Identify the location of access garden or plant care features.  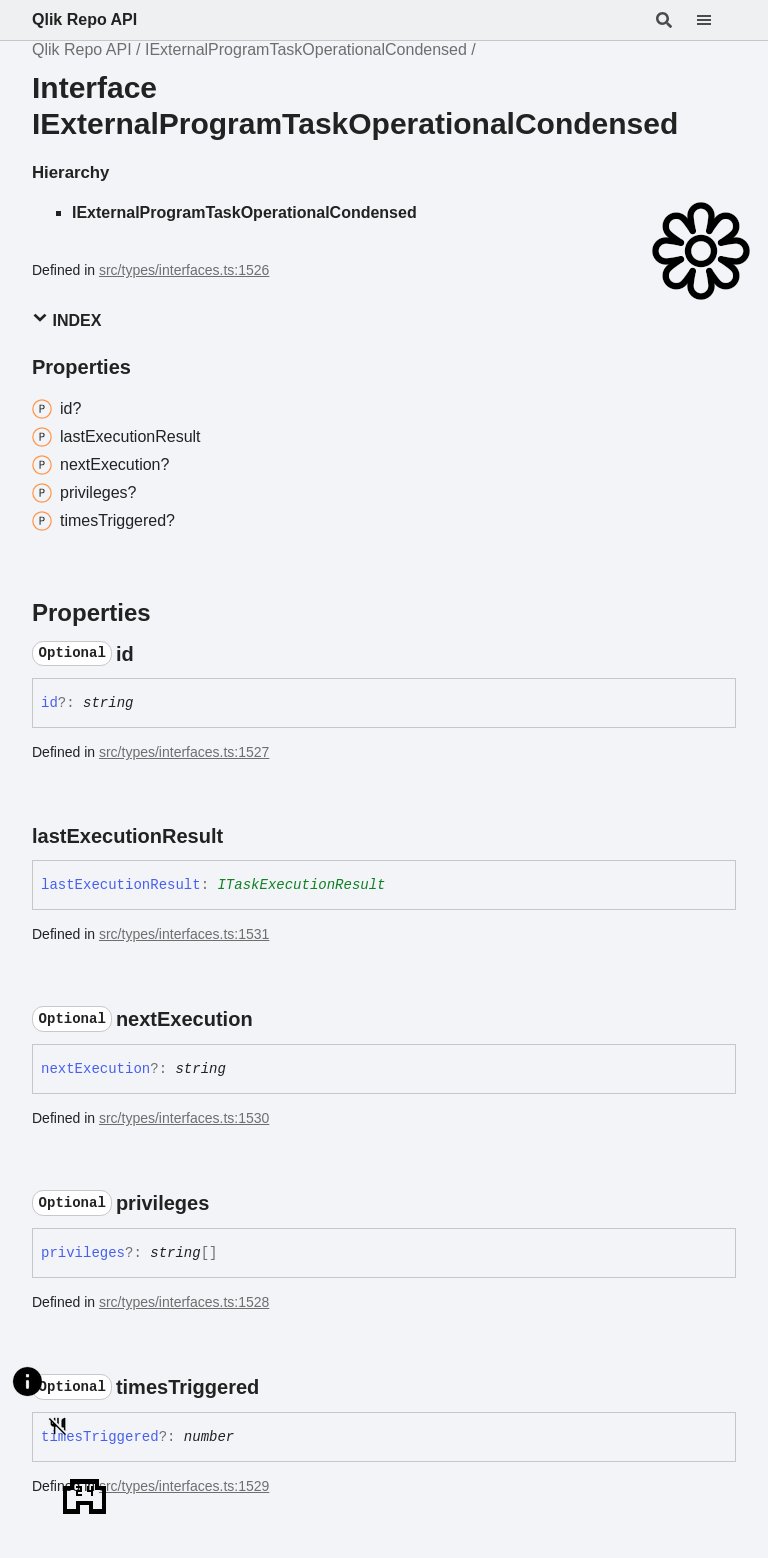
(701, 251).